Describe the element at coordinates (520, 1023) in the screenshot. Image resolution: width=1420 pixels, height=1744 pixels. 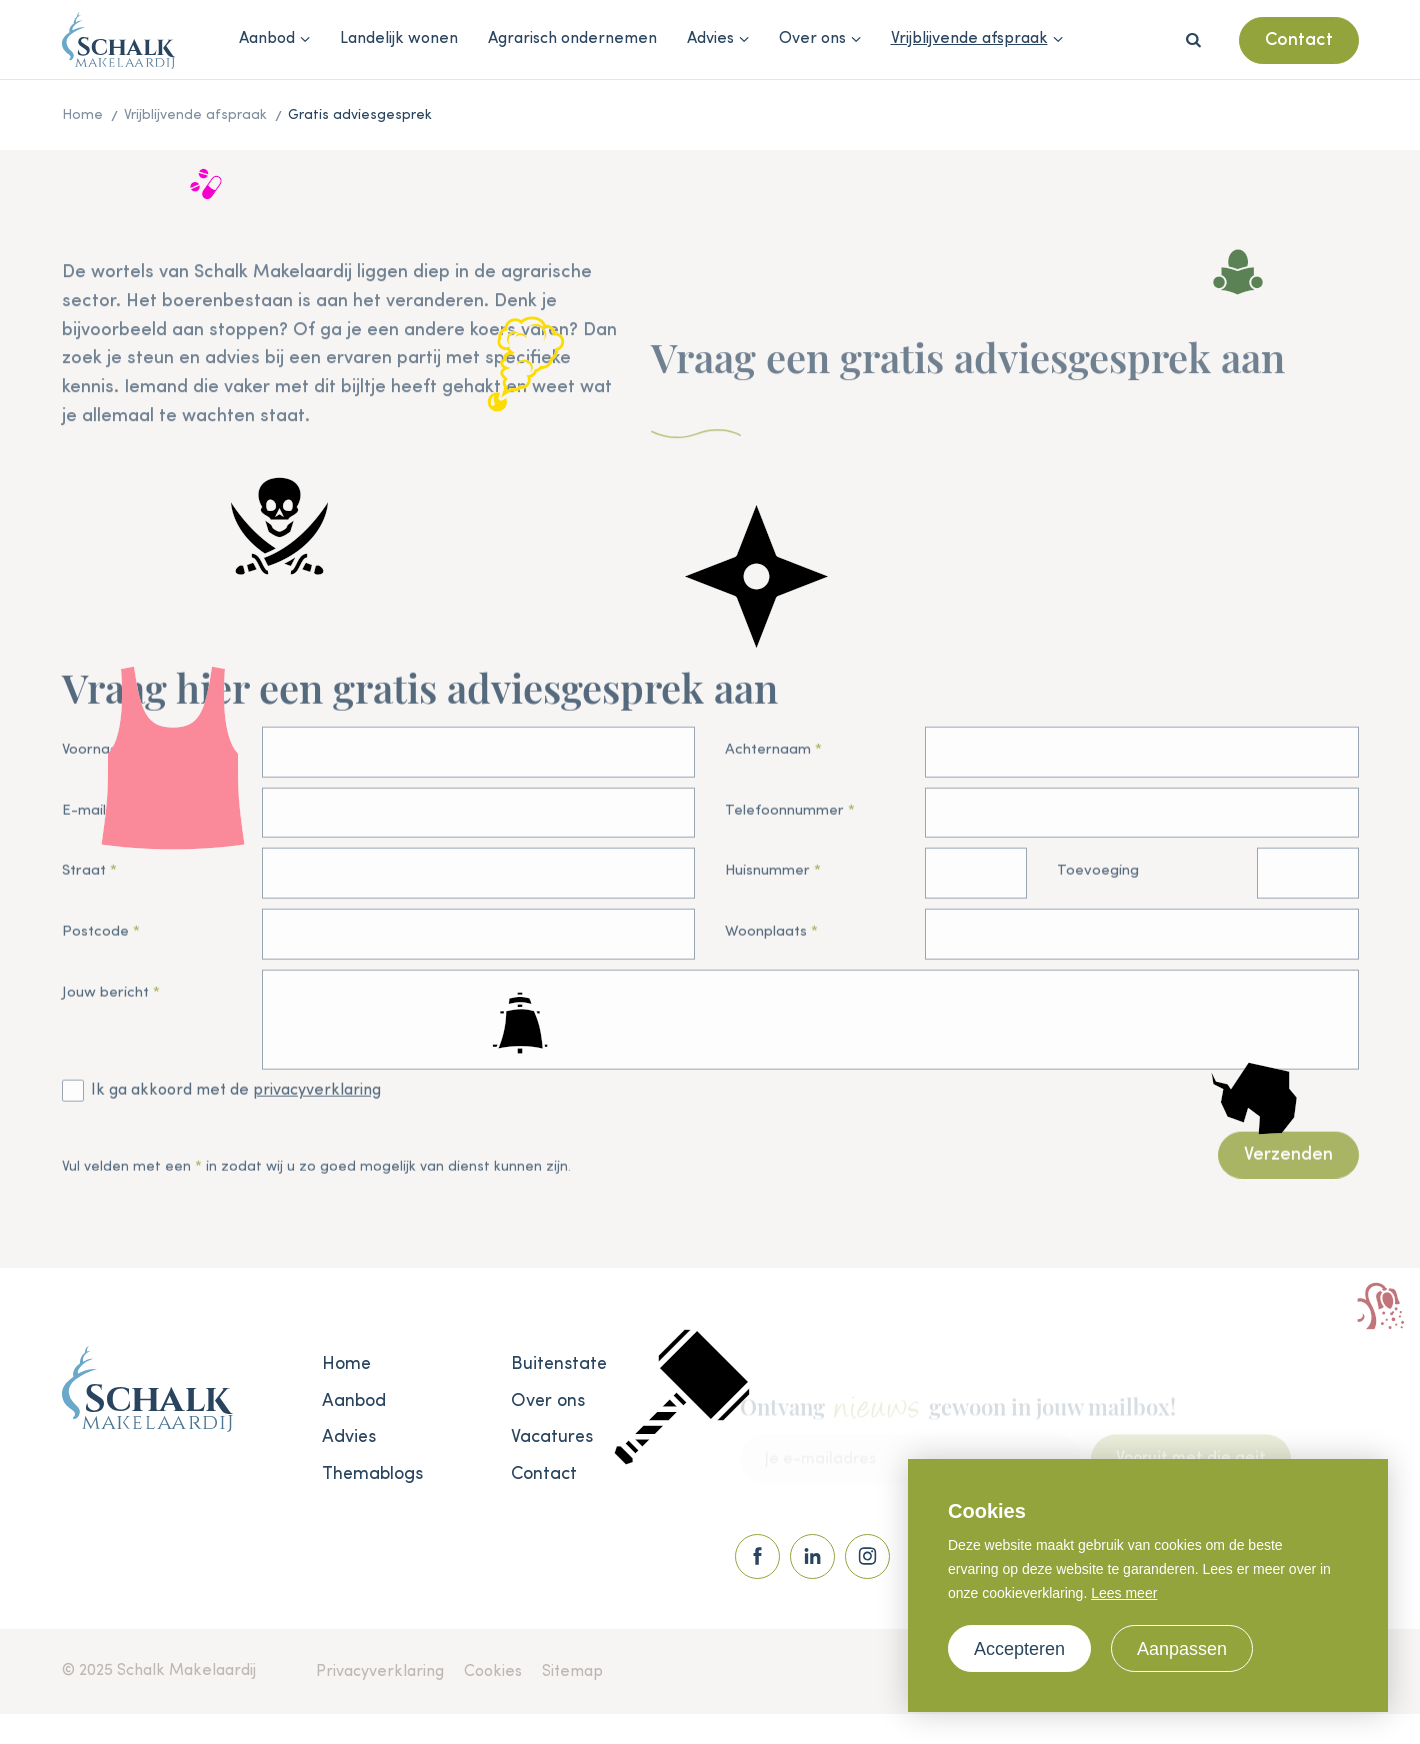
I see `navigate to sailing or boat-related content` at that location.